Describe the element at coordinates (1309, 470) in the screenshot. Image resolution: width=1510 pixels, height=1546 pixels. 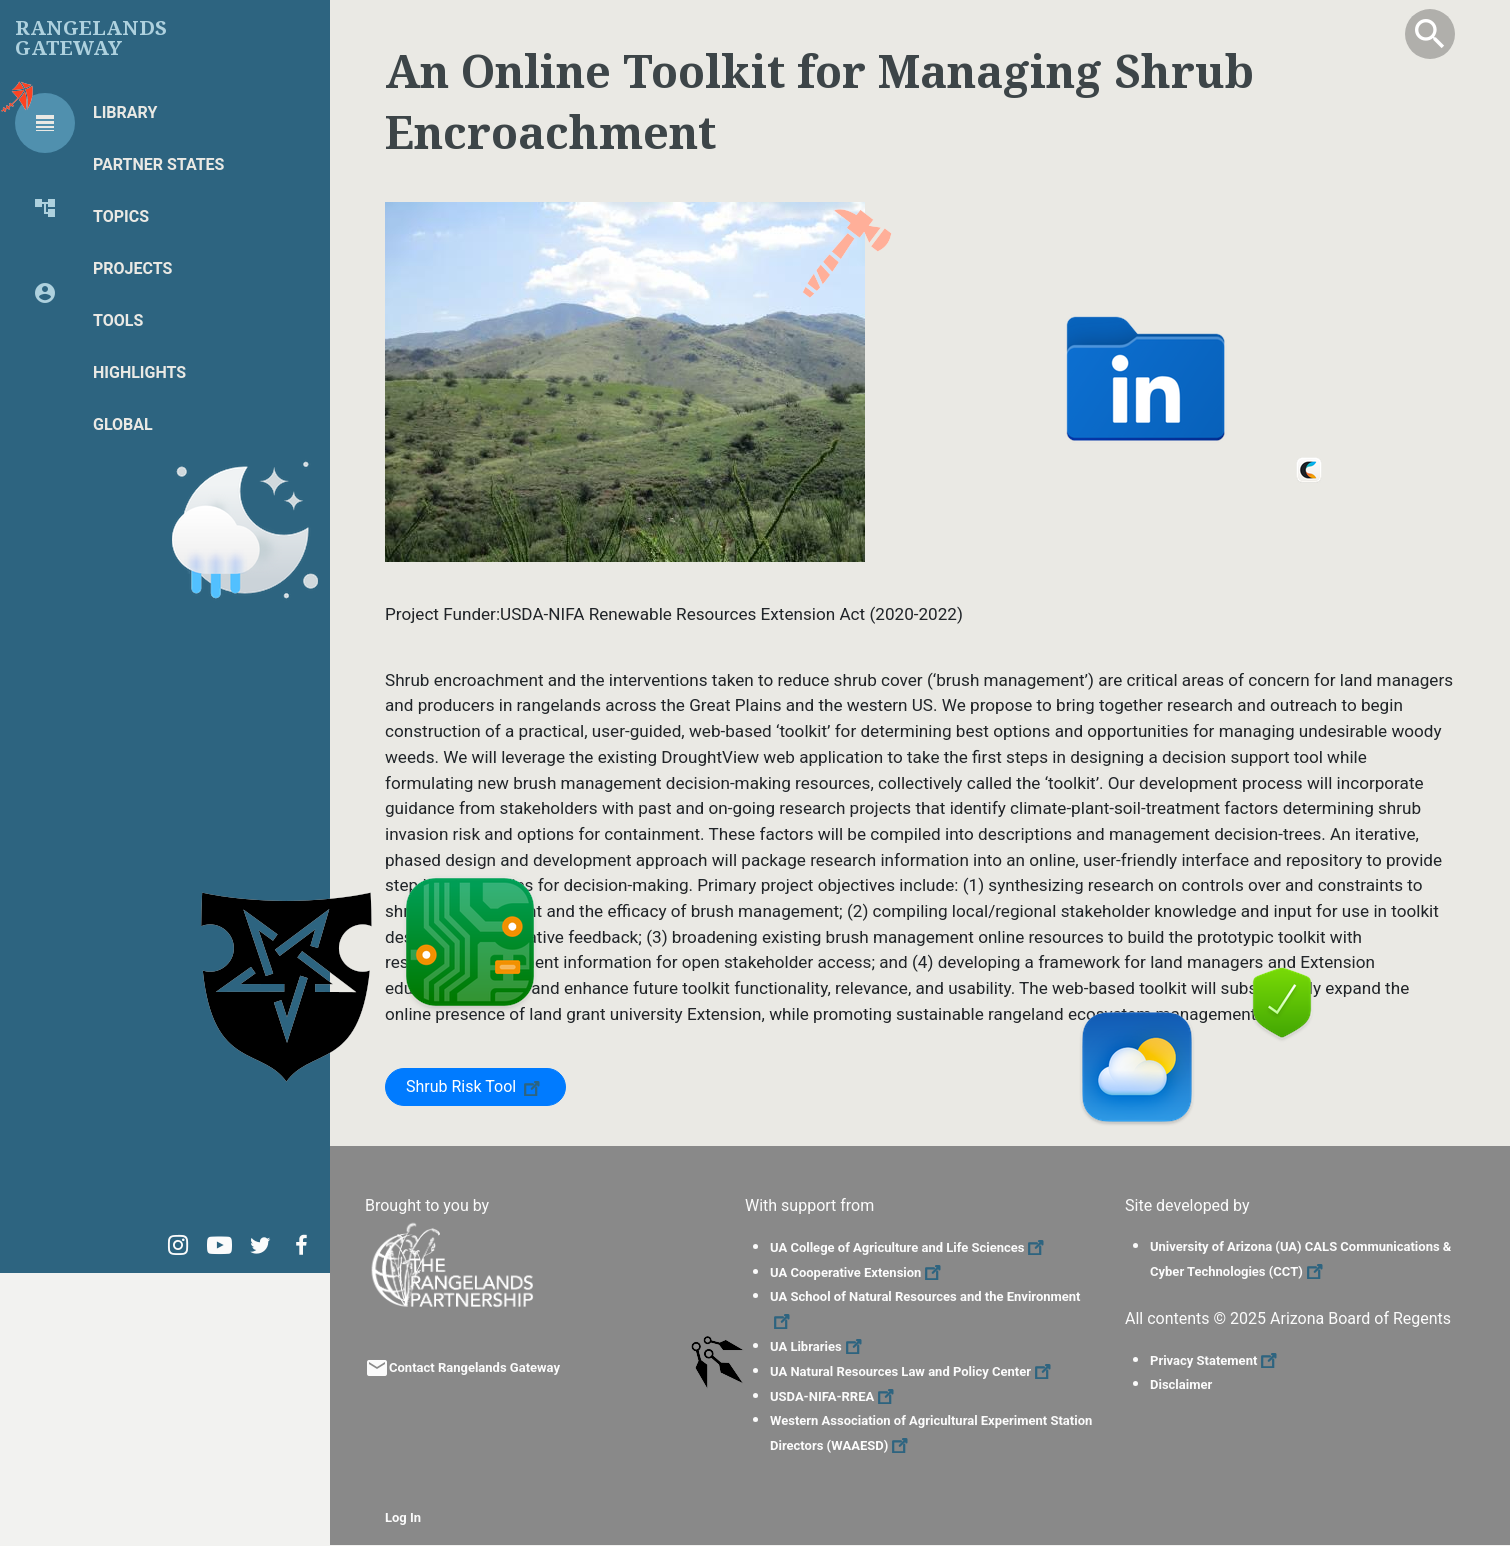
I see `open calligra gemini app` at that location.